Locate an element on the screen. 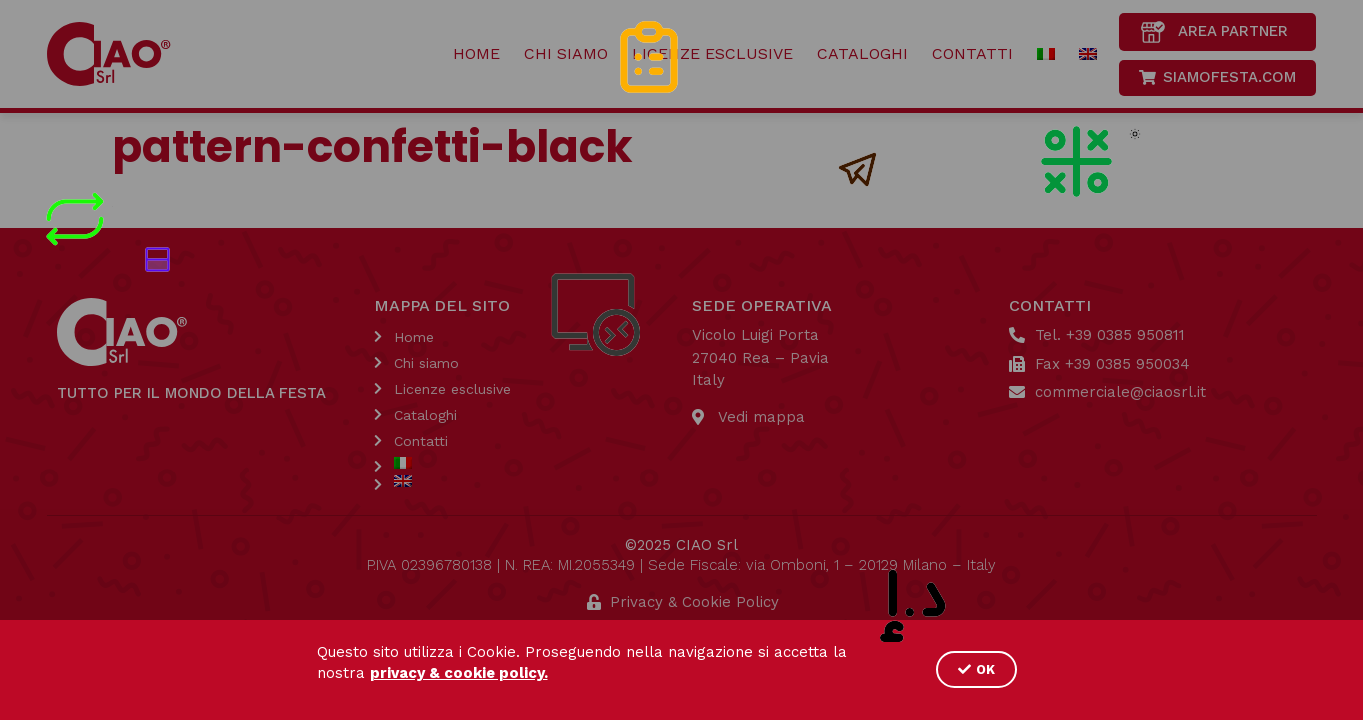 This screenshot has width=1363, height=720. indicates price or amount in UAE dirhams is located at coordinates (914, 608).